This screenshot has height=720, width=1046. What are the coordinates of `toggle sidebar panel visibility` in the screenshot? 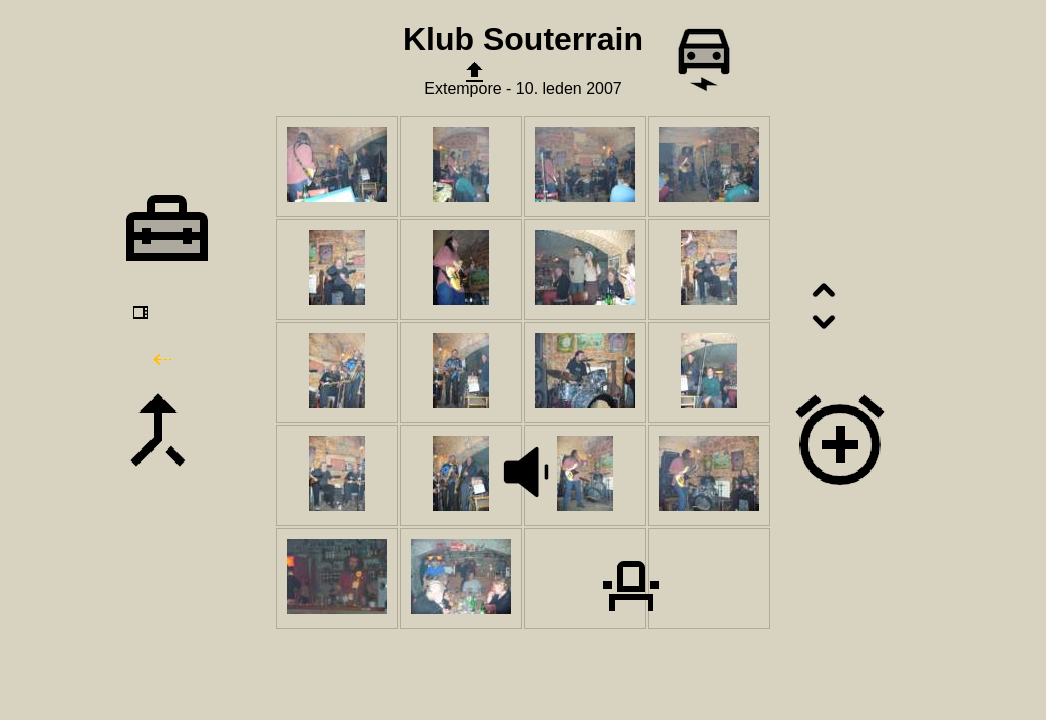 It's located at (140, 312).